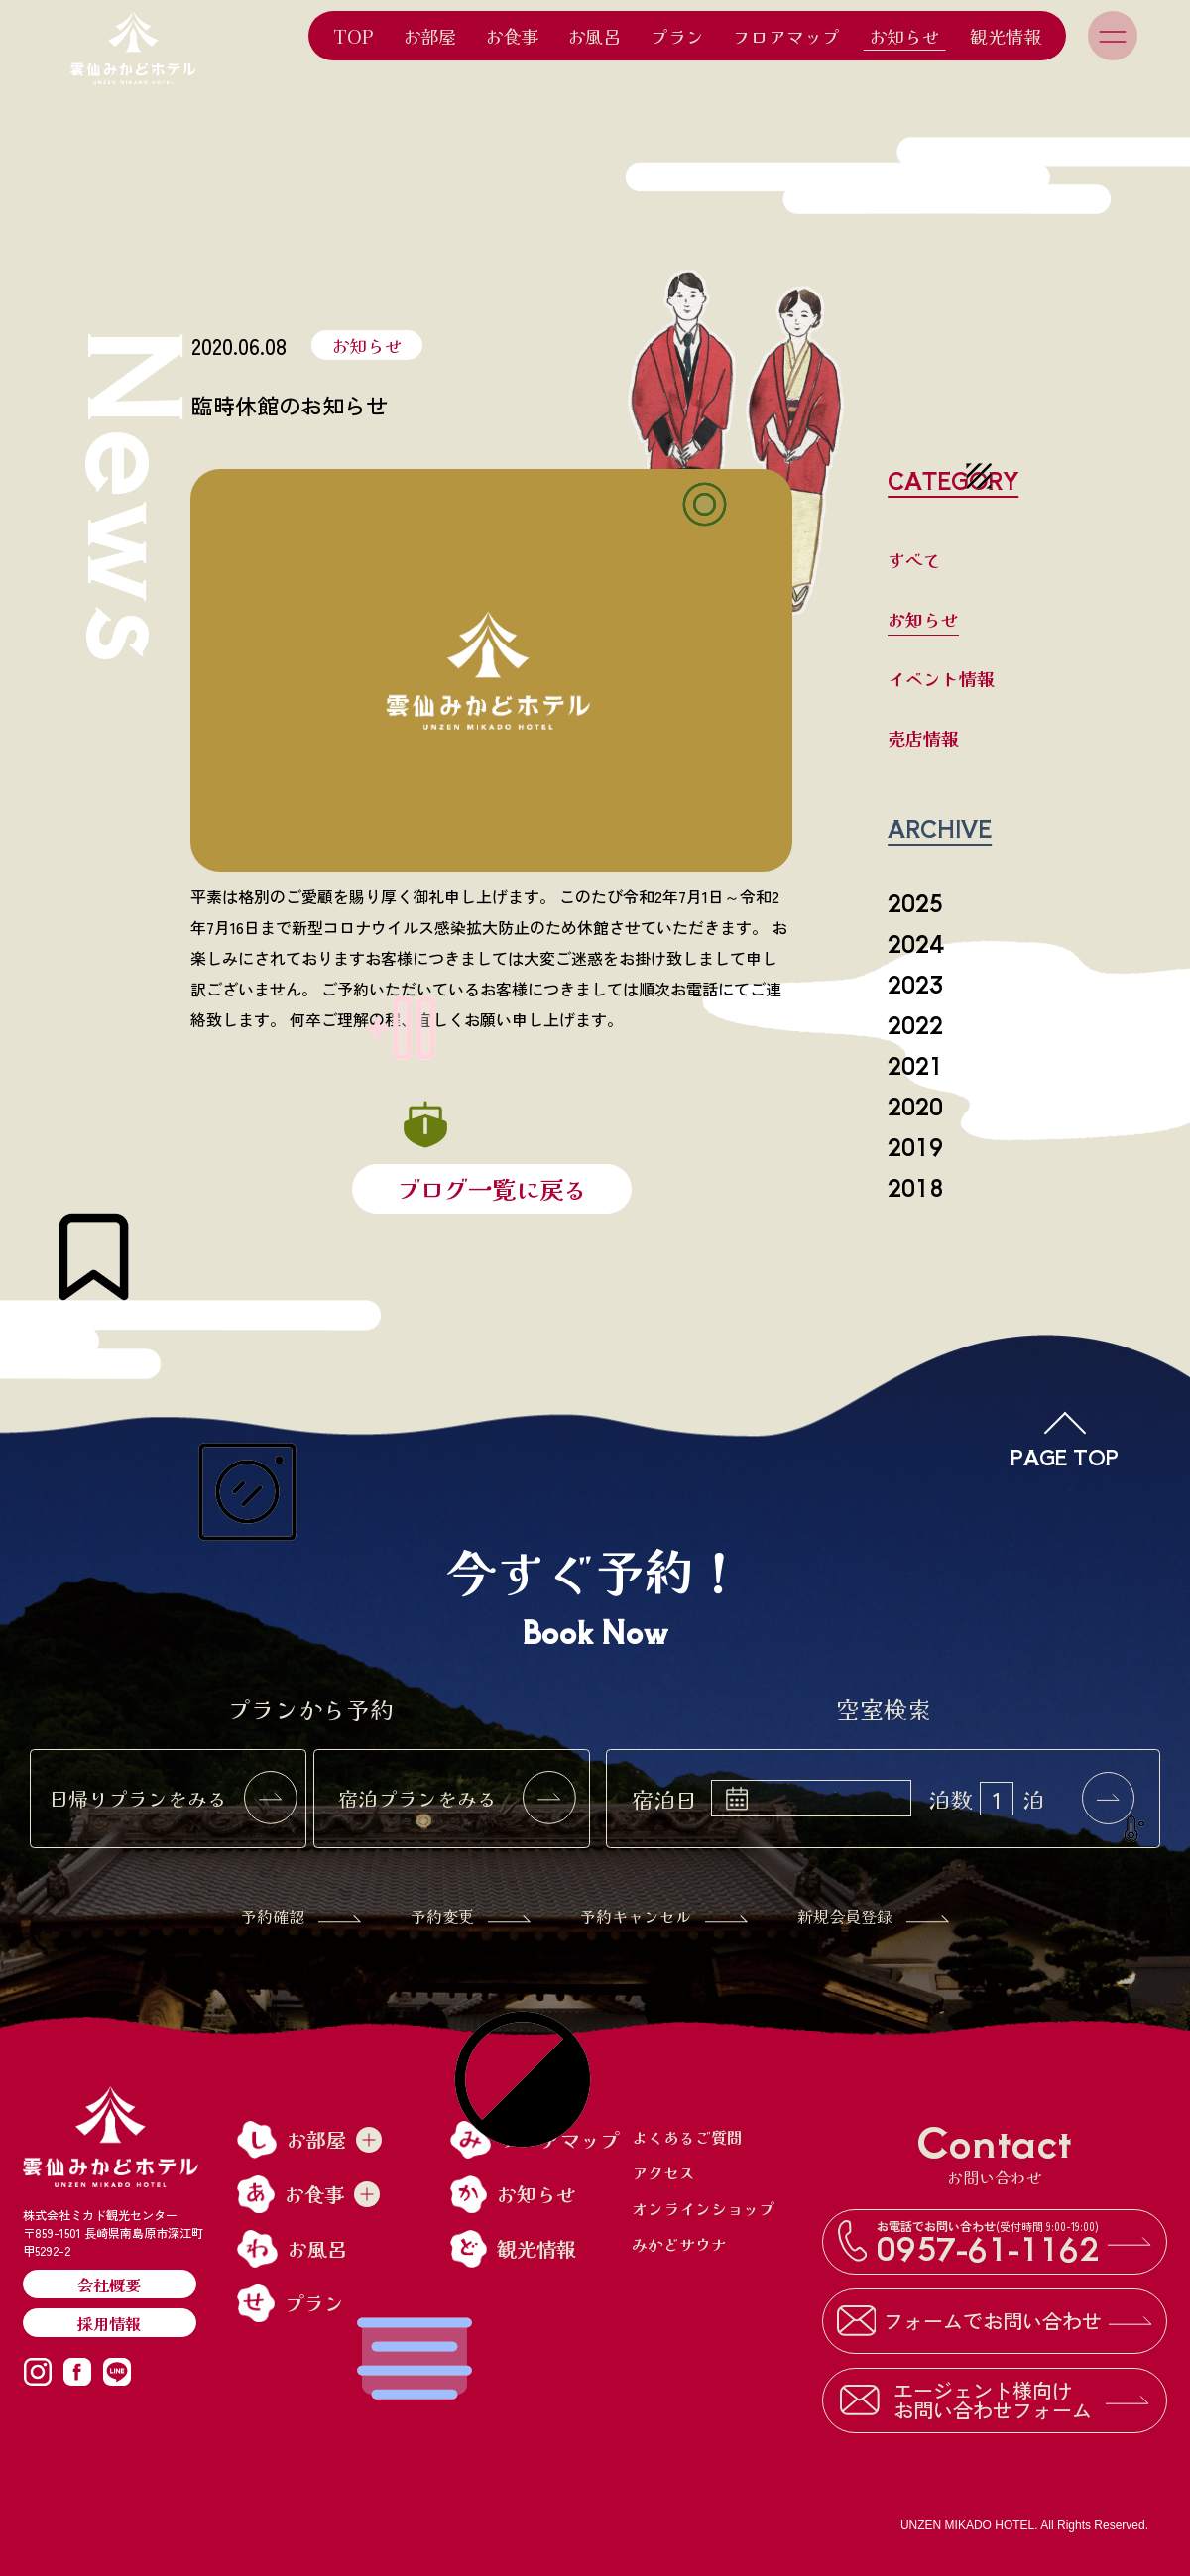 Image resolution: width=1190 pixels, height=2576 pixels. Describe the element at coordinates (247, 1491) in the screenshot. I see `access laundry or appliance controls` at that location.